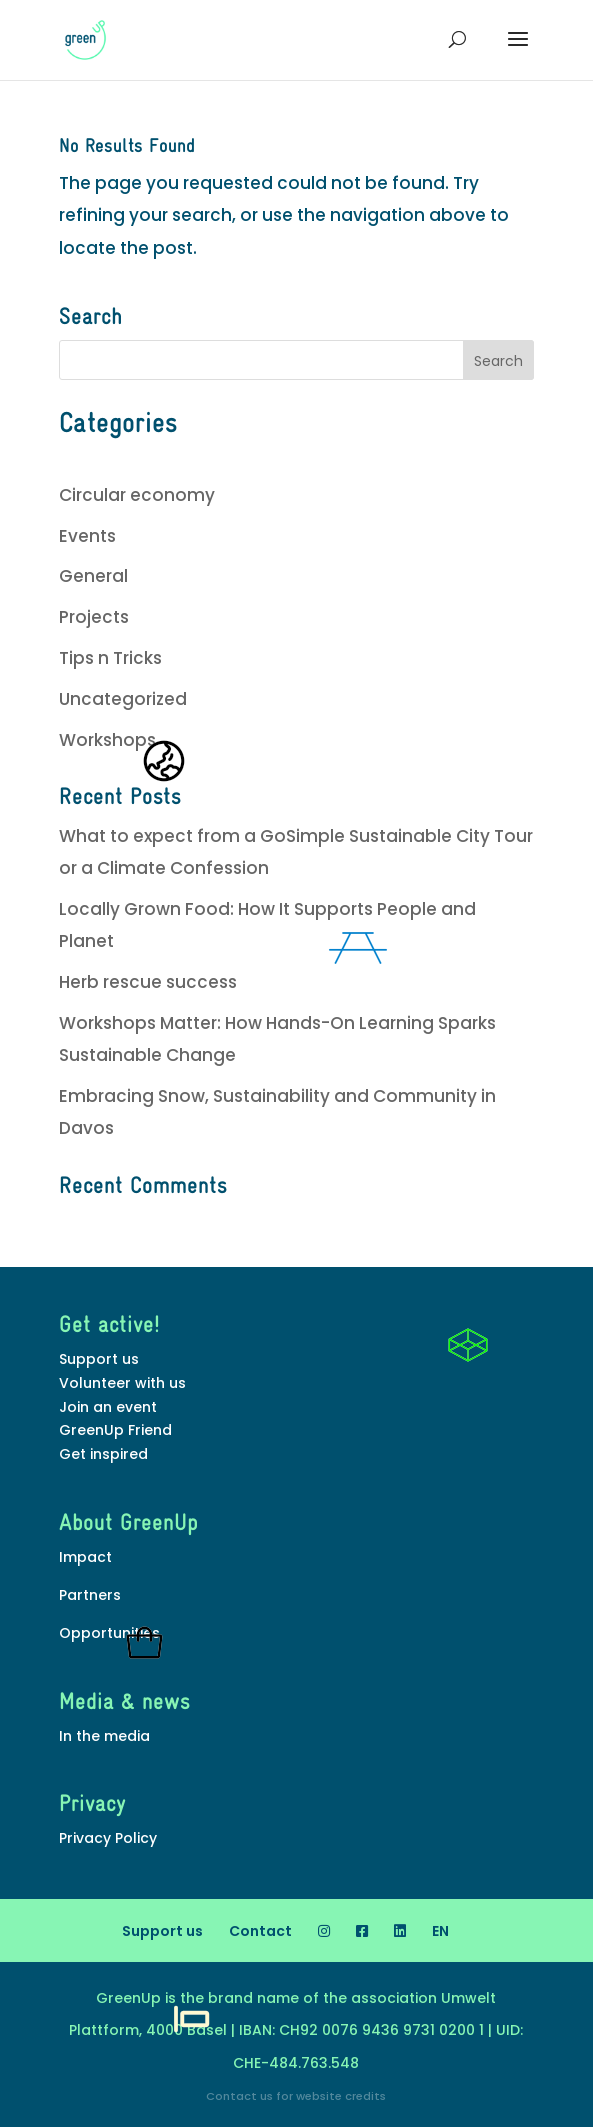 The image size is (593, 2127). Describe the element at coordinates (164, 761) in the screenshot. I see `switch to asia-australia region` at that location.